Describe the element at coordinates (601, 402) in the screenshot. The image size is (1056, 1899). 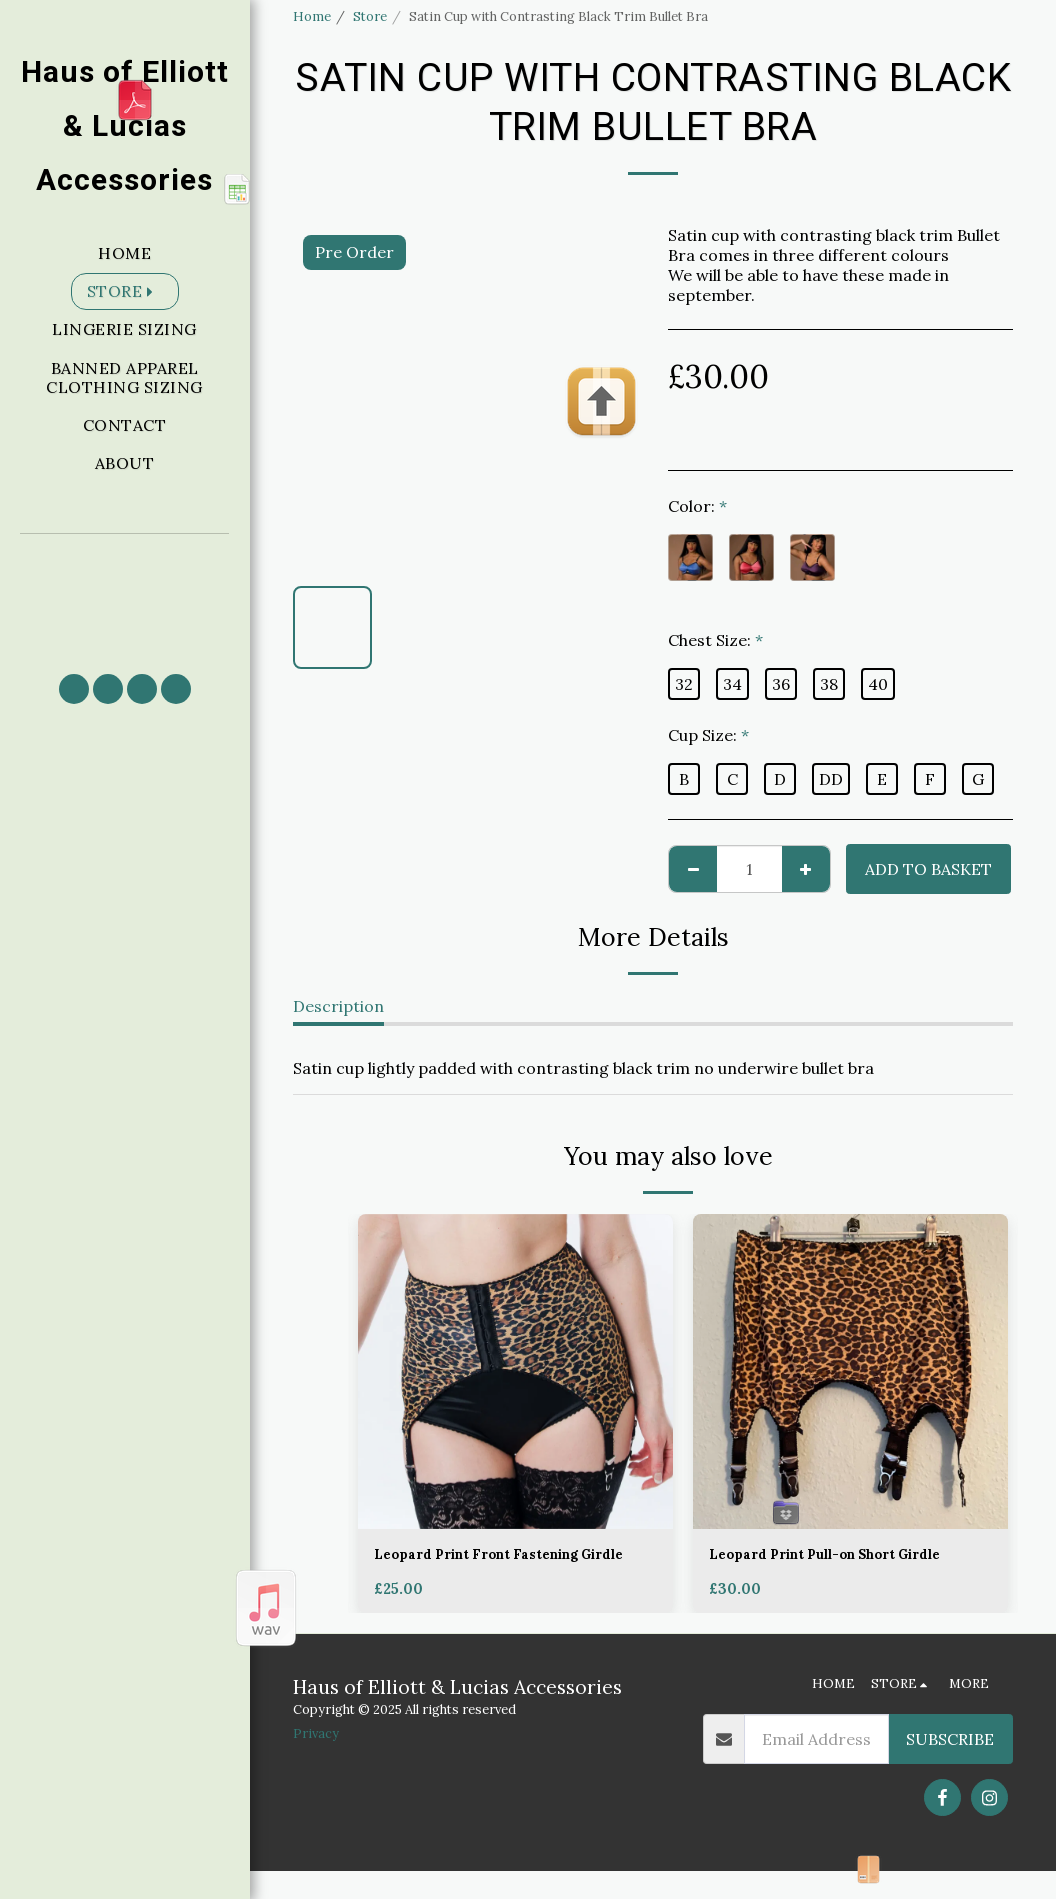
I see `system update package ready to install` at that location.